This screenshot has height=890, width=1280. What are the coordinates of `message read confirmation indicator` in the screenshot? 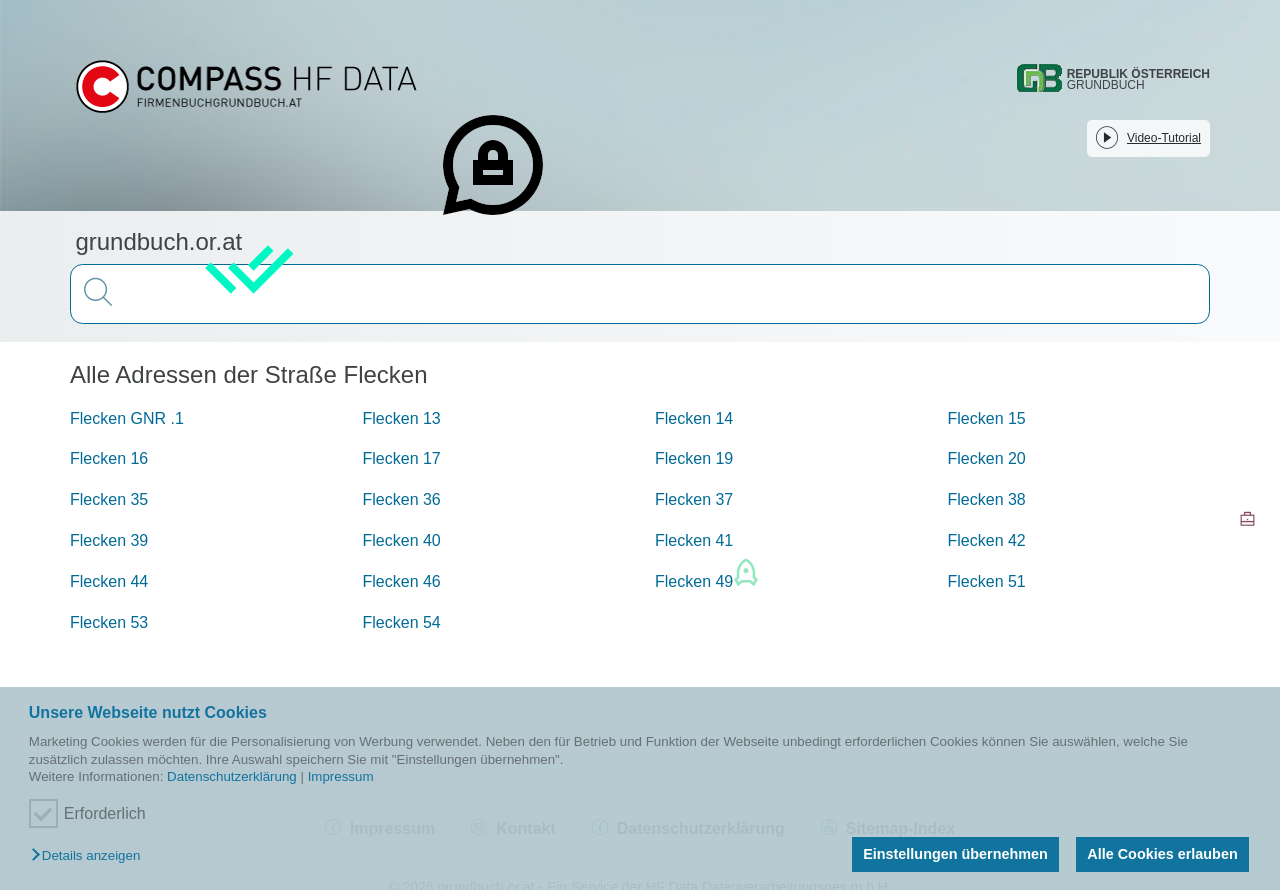 It's located at (249, 269).